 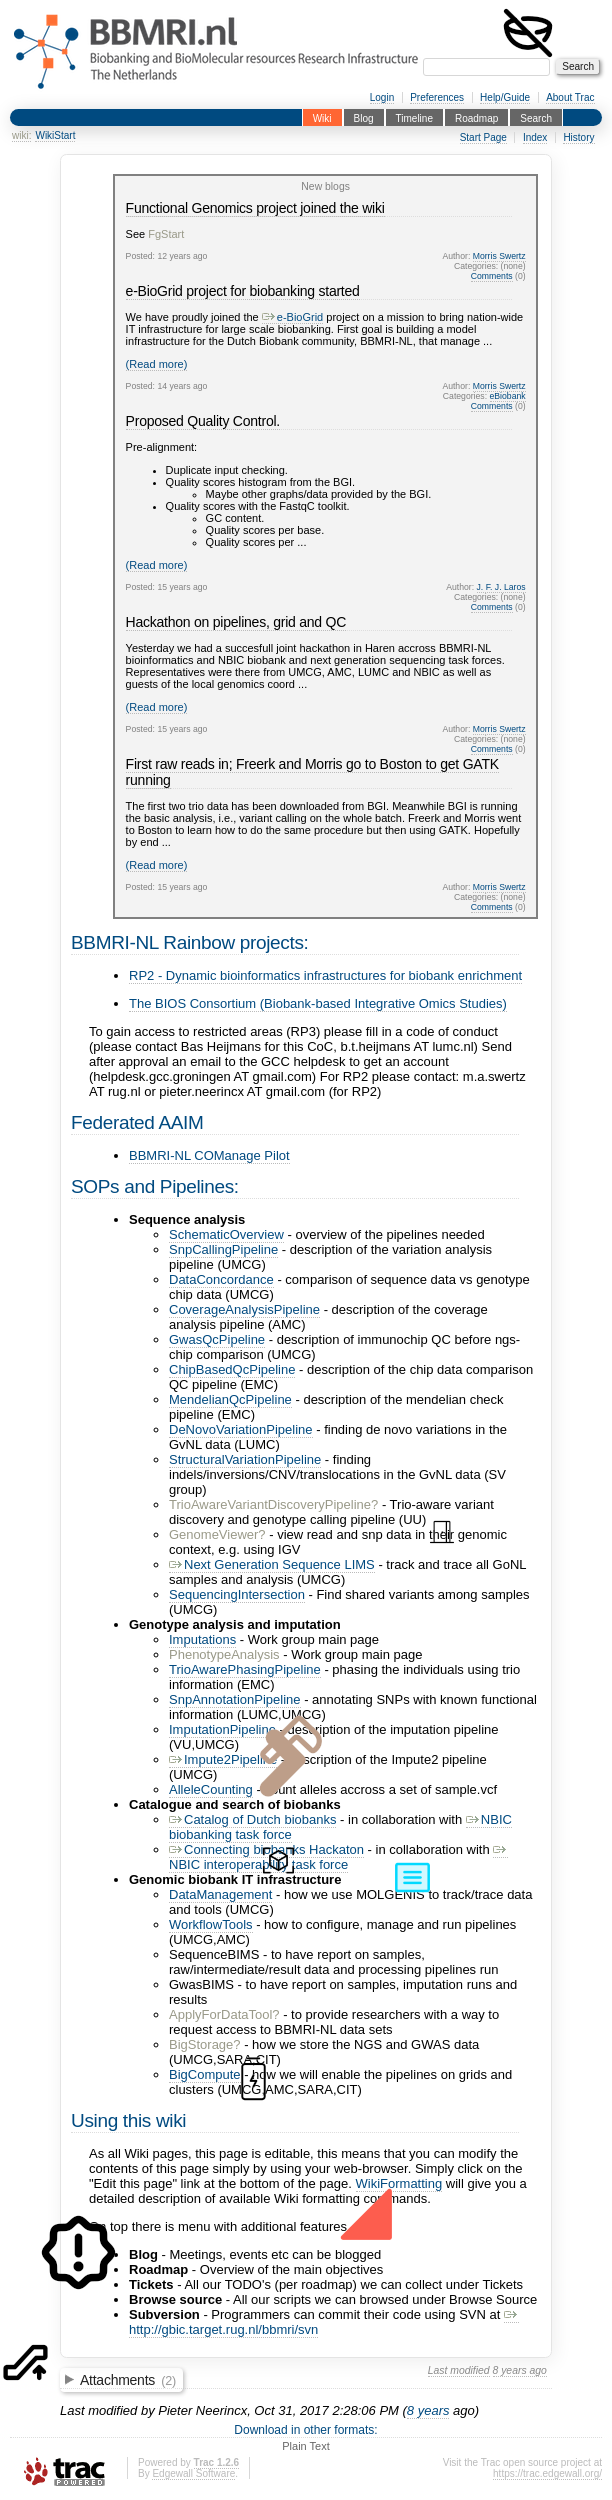 I want to click on access plumbing or maintenance tools, so click(x=287, y=1756).